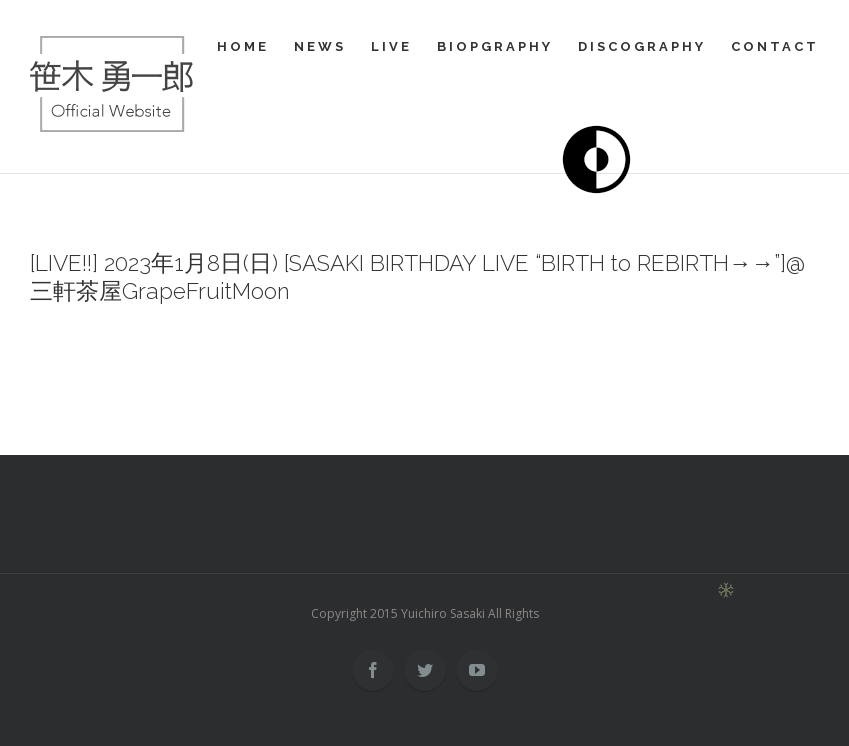 The height and width of the screenshot is (746, 849). Describe the element at coordinates (726, 590) in the screenshot. I see `activate cooling or air conditioning mode` at that location.